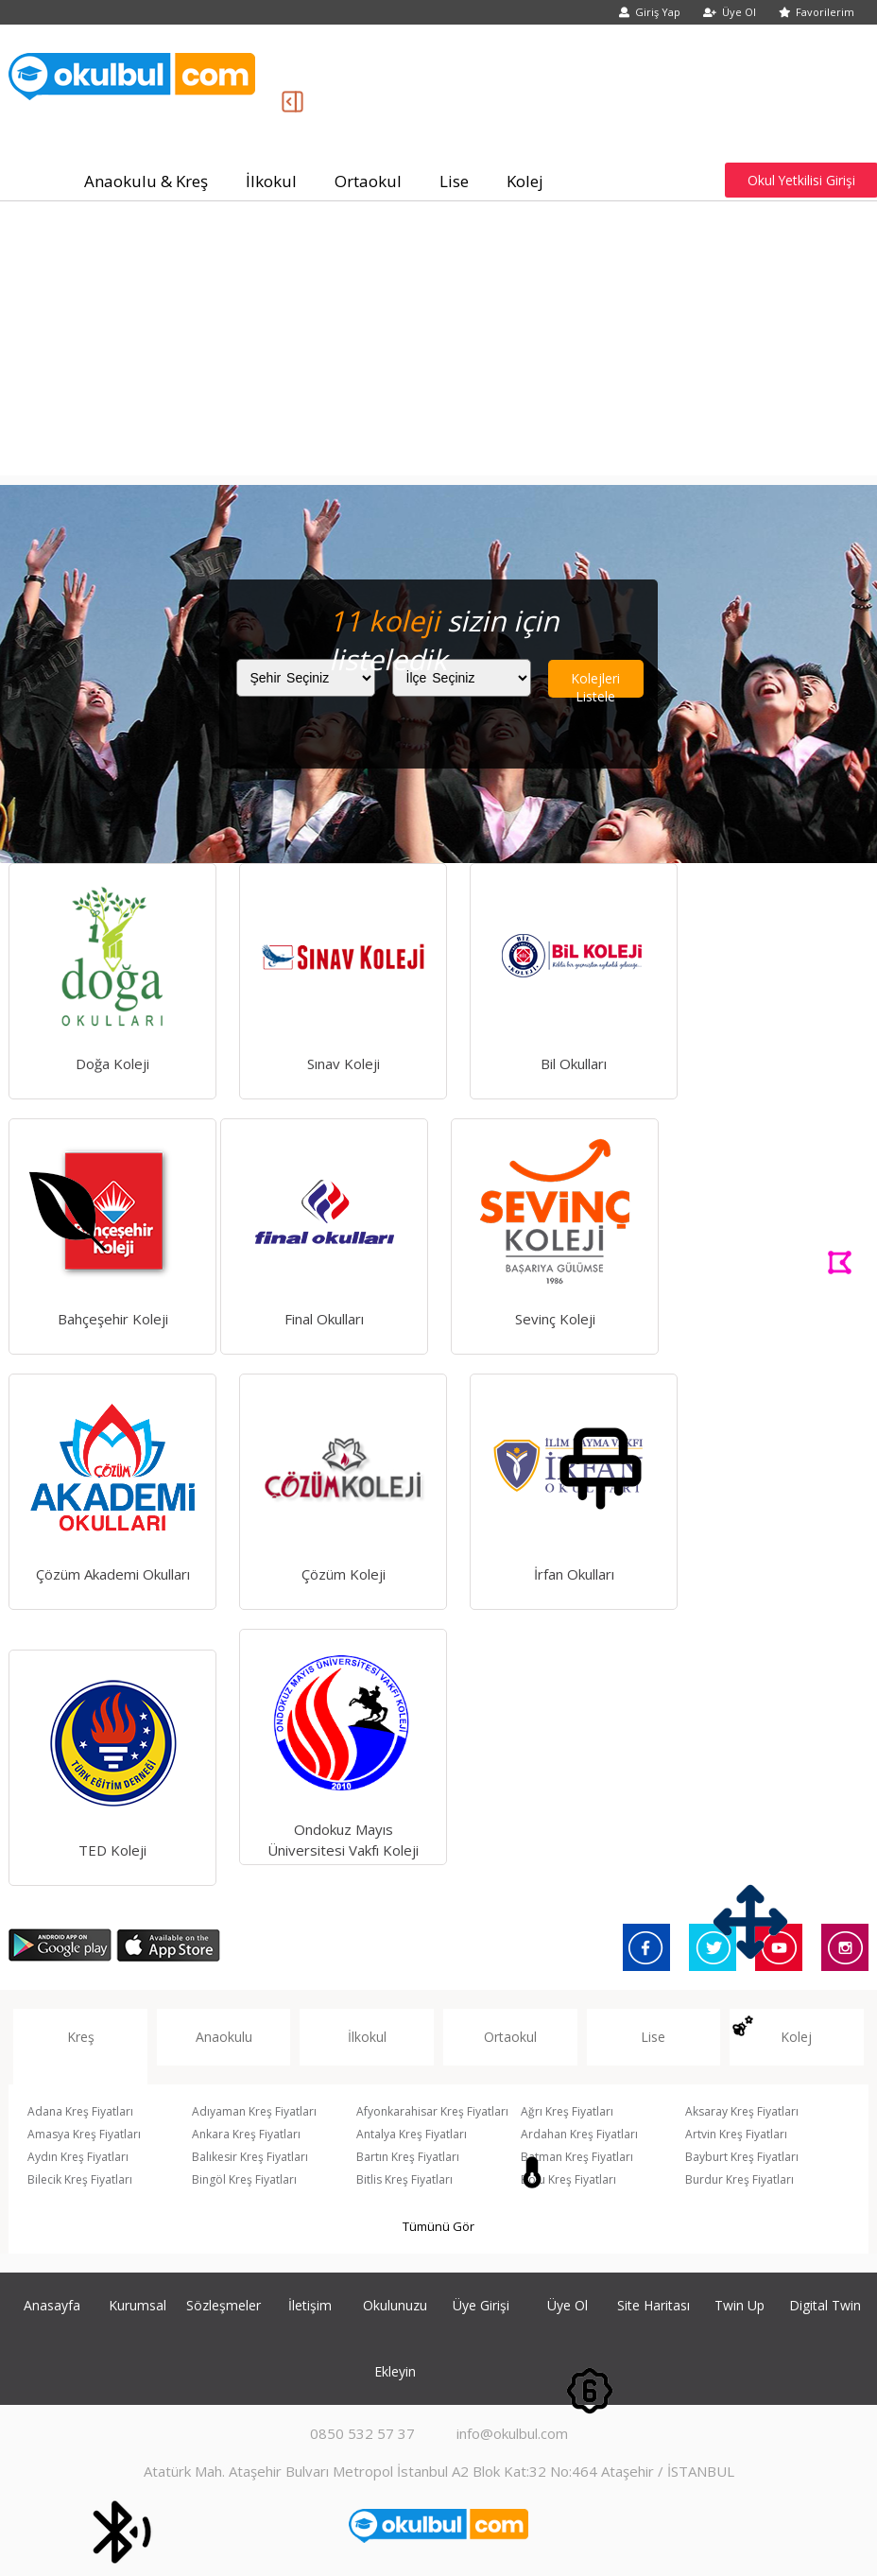 The width and height of the screenshot is (877, 2576). Describe the element at coordinates (292, 101) in the screenshot. I see `open the right side panel` at that location.